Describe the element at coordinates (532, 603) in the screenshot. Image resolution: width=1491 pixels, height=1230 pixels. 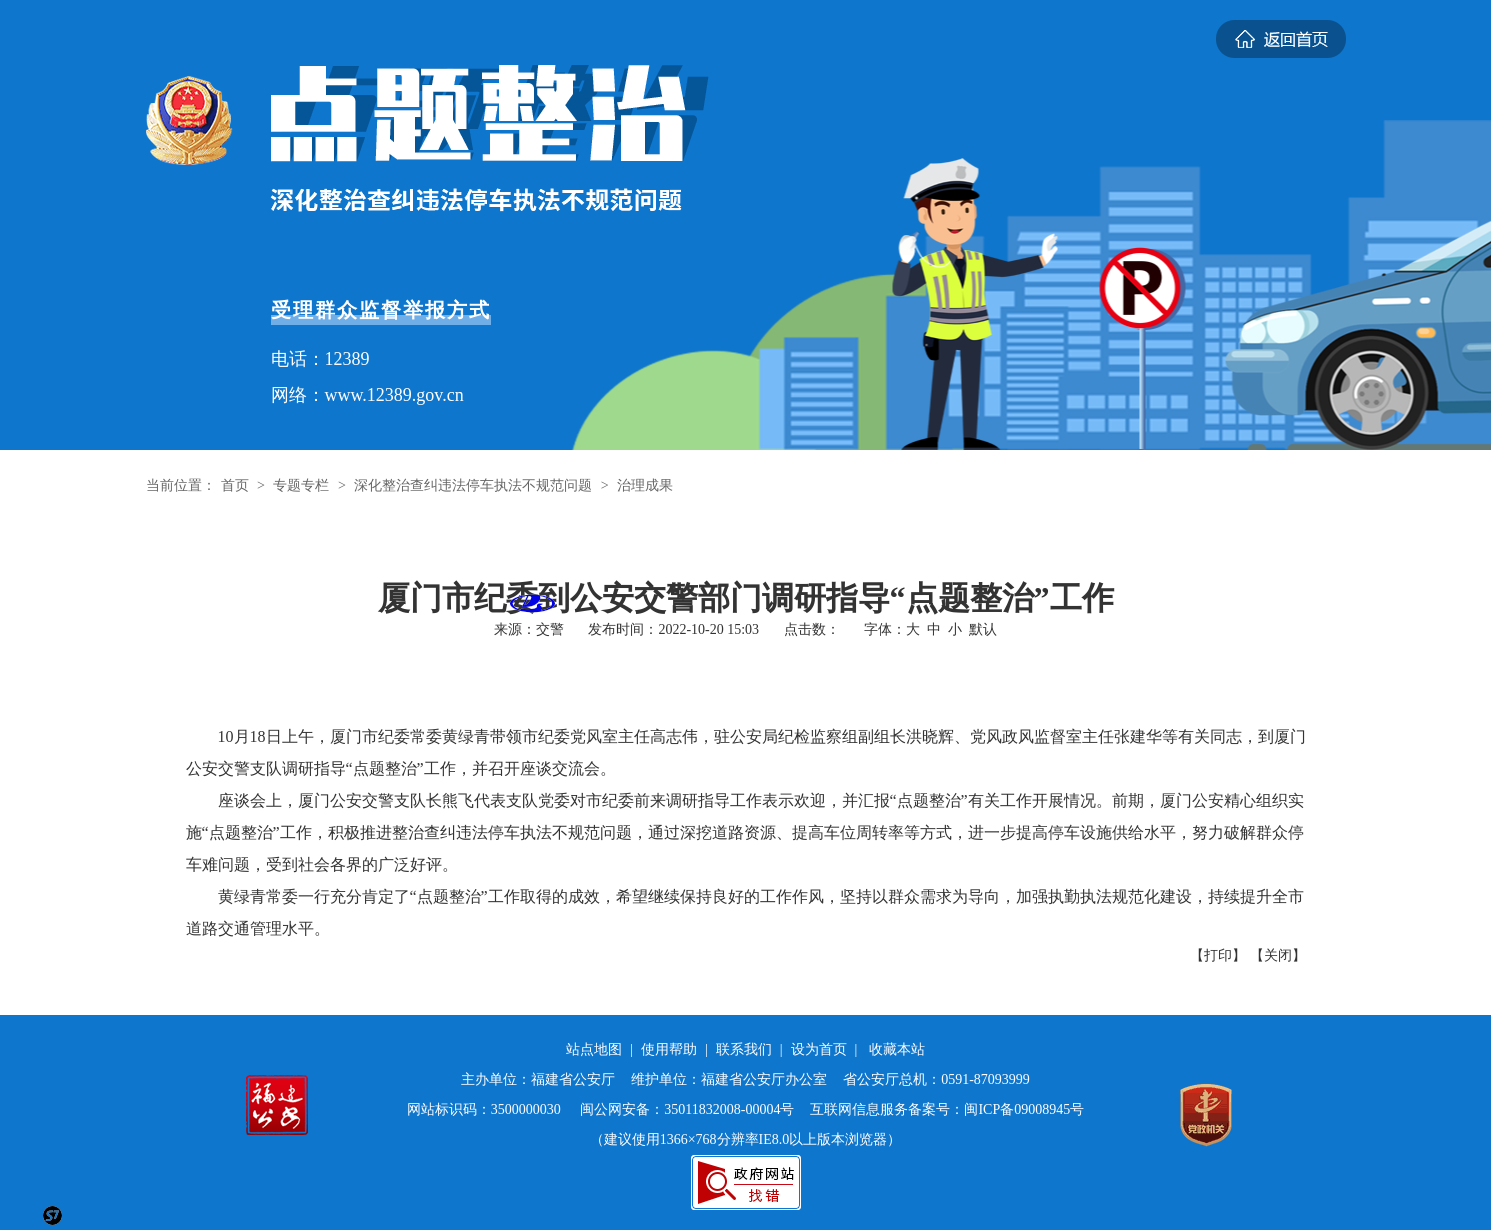
I see `Lada automotive brand logo` at that location.